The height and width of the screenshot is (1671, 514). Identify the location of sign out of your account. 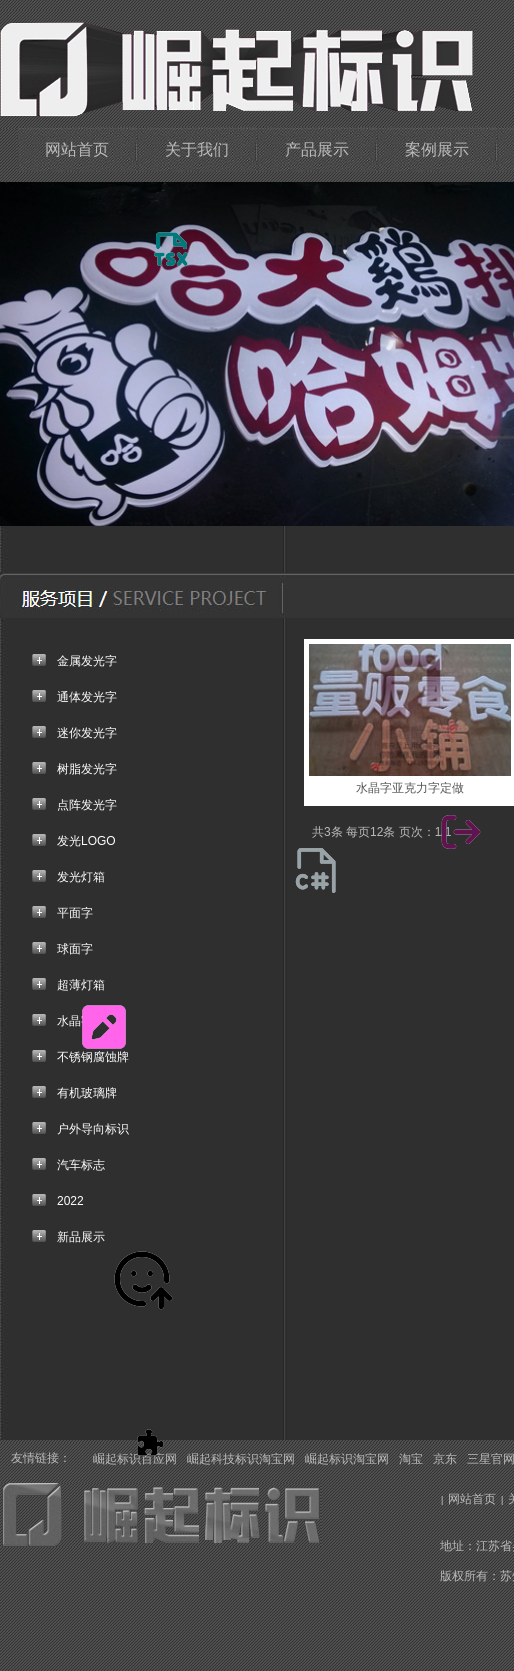
(461, 832).